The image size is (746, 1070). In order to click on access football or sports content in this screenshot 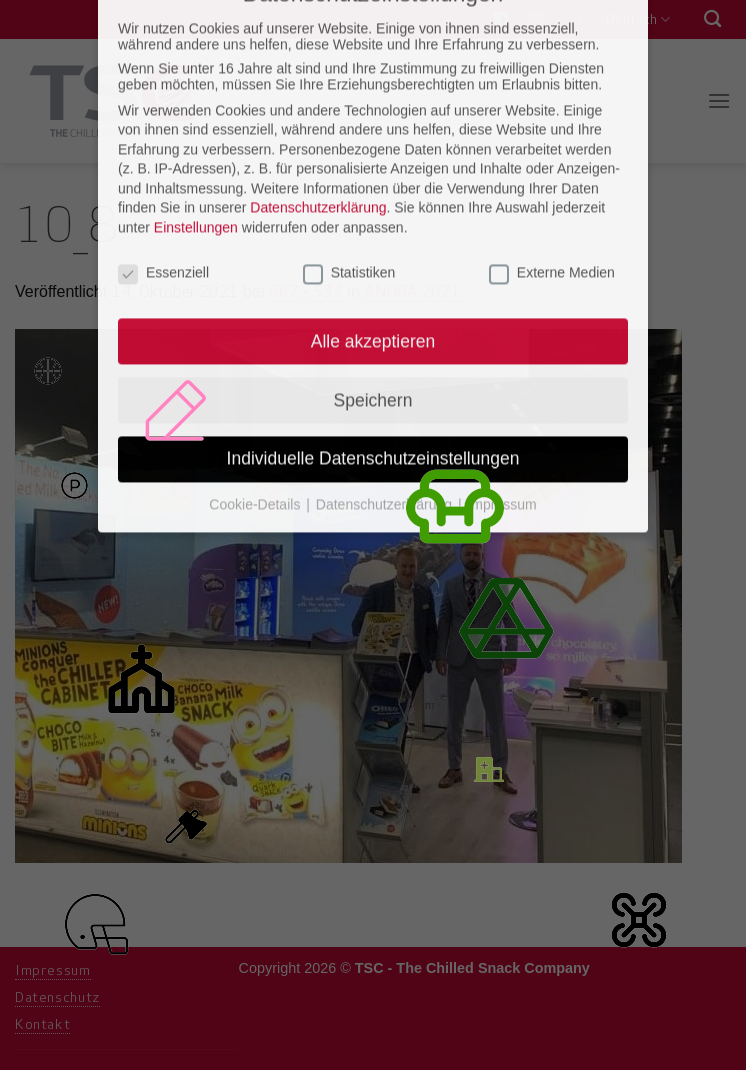, I will do `click(96, 925)`.